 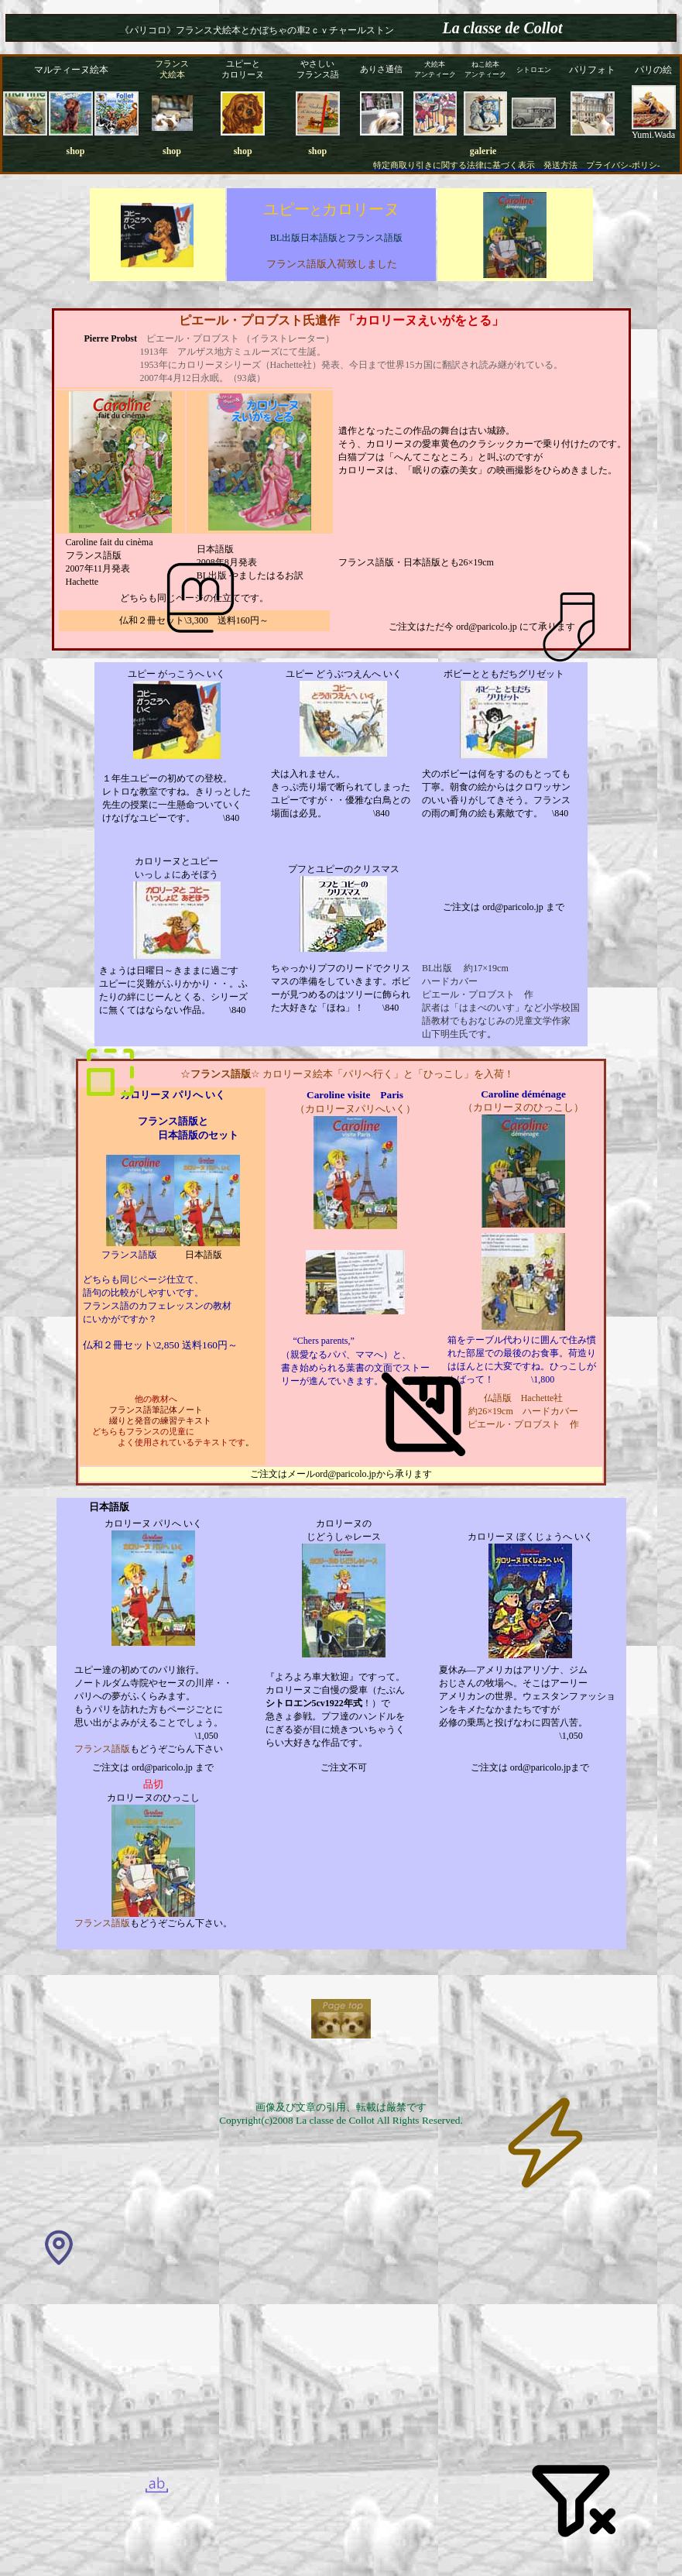 What do you see at coordinates (110, 1072) in the screenshot?
I see `resize an element or window` at bounding box center [110, 1072].